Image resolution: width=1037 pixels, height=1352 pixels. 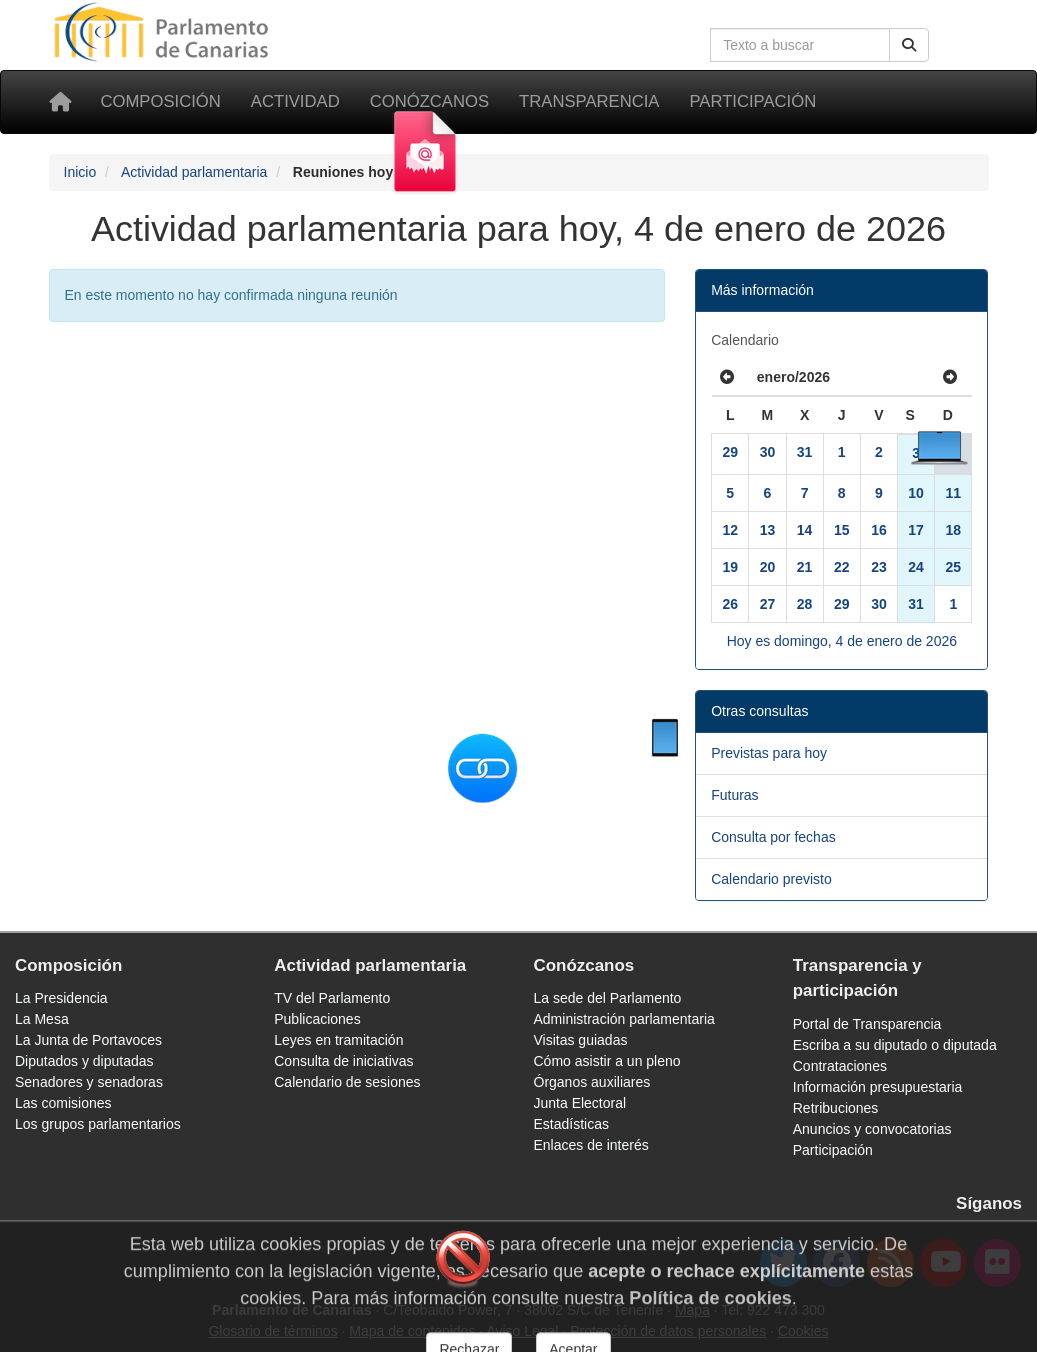 What do you see at coordinates (462, 1254) in the screenshot?
I see `delete selected item` at bounding box center [462, 1254].